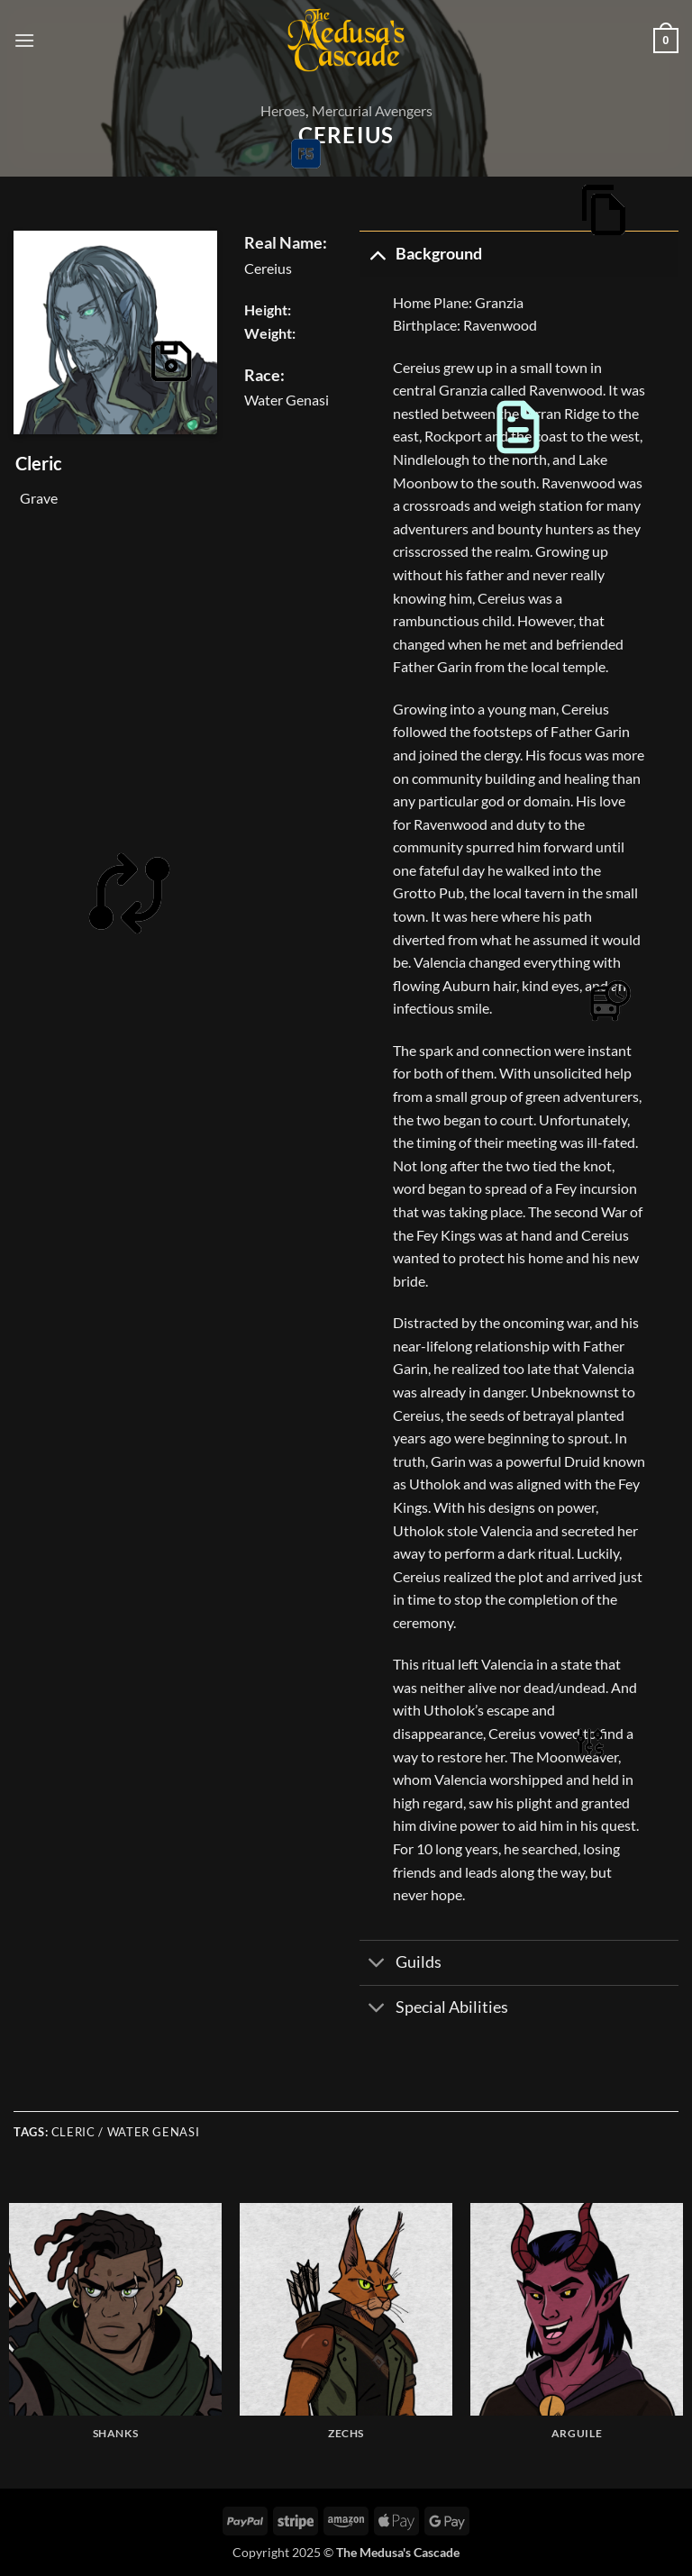 The height and width of the screenshot is (2576, 692). I want to click on adjust pricing or cost settings, so click(589, 1742).